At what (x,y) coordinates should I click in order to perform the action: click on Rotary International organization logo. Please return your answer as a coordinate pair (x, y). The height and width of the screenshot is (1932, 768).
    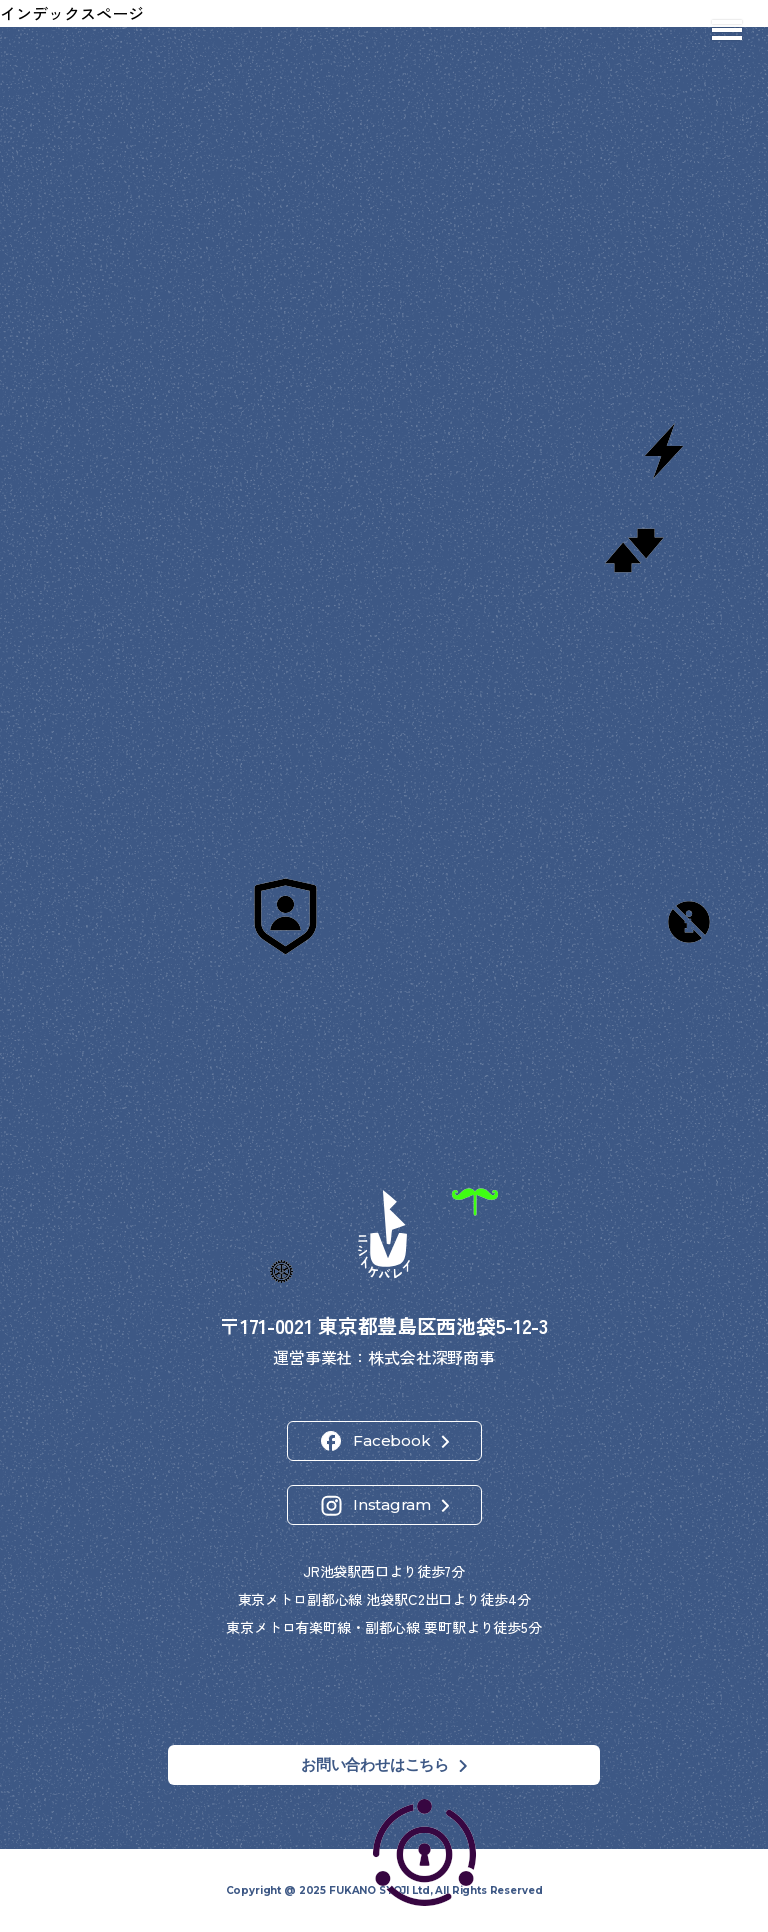
    Looking at the image, I should click on (281, 1271).